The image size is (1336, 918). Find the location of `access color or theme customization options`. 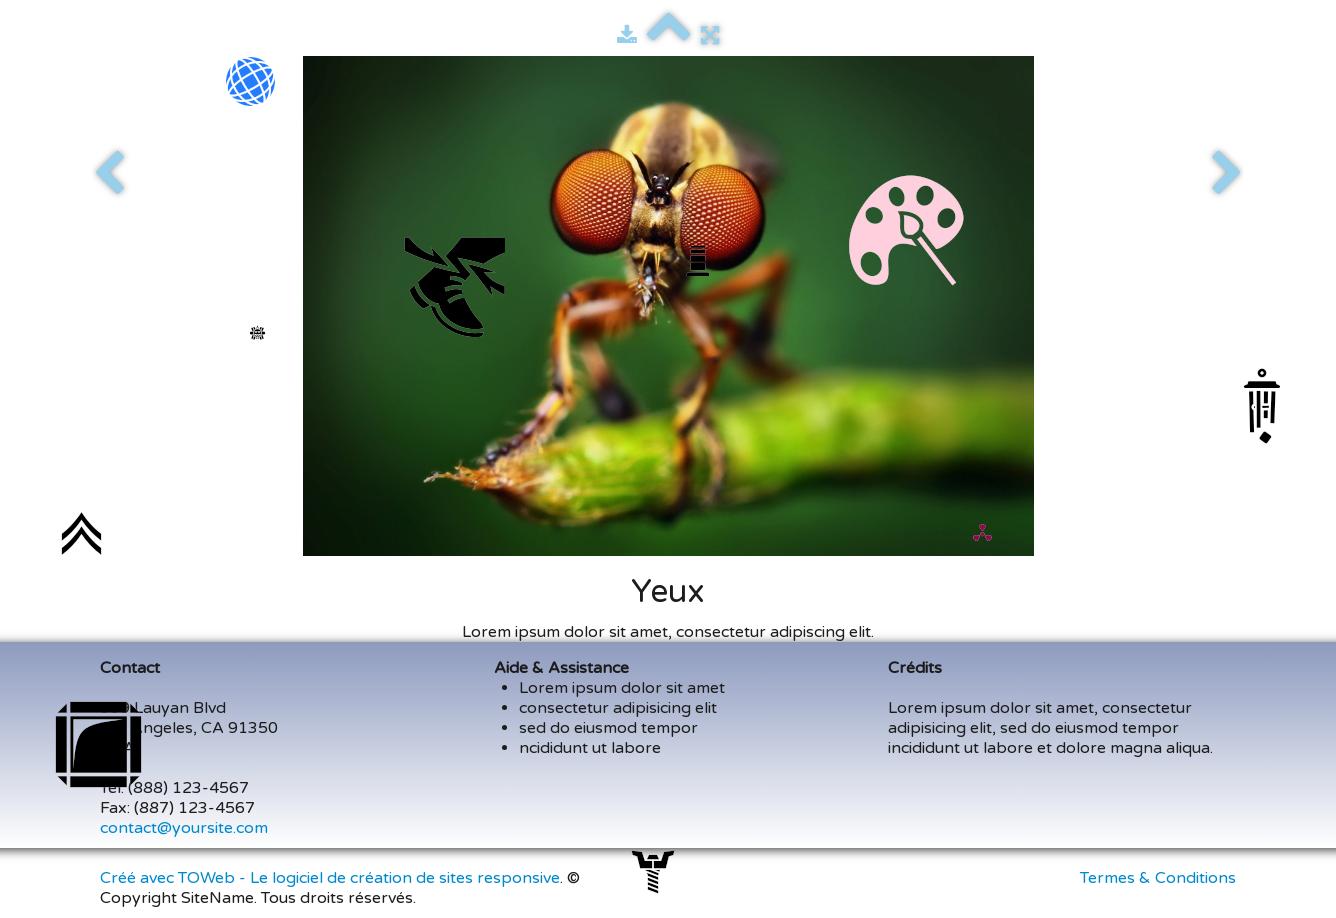

access color or theme customization options is located at coordinates (906, 230).